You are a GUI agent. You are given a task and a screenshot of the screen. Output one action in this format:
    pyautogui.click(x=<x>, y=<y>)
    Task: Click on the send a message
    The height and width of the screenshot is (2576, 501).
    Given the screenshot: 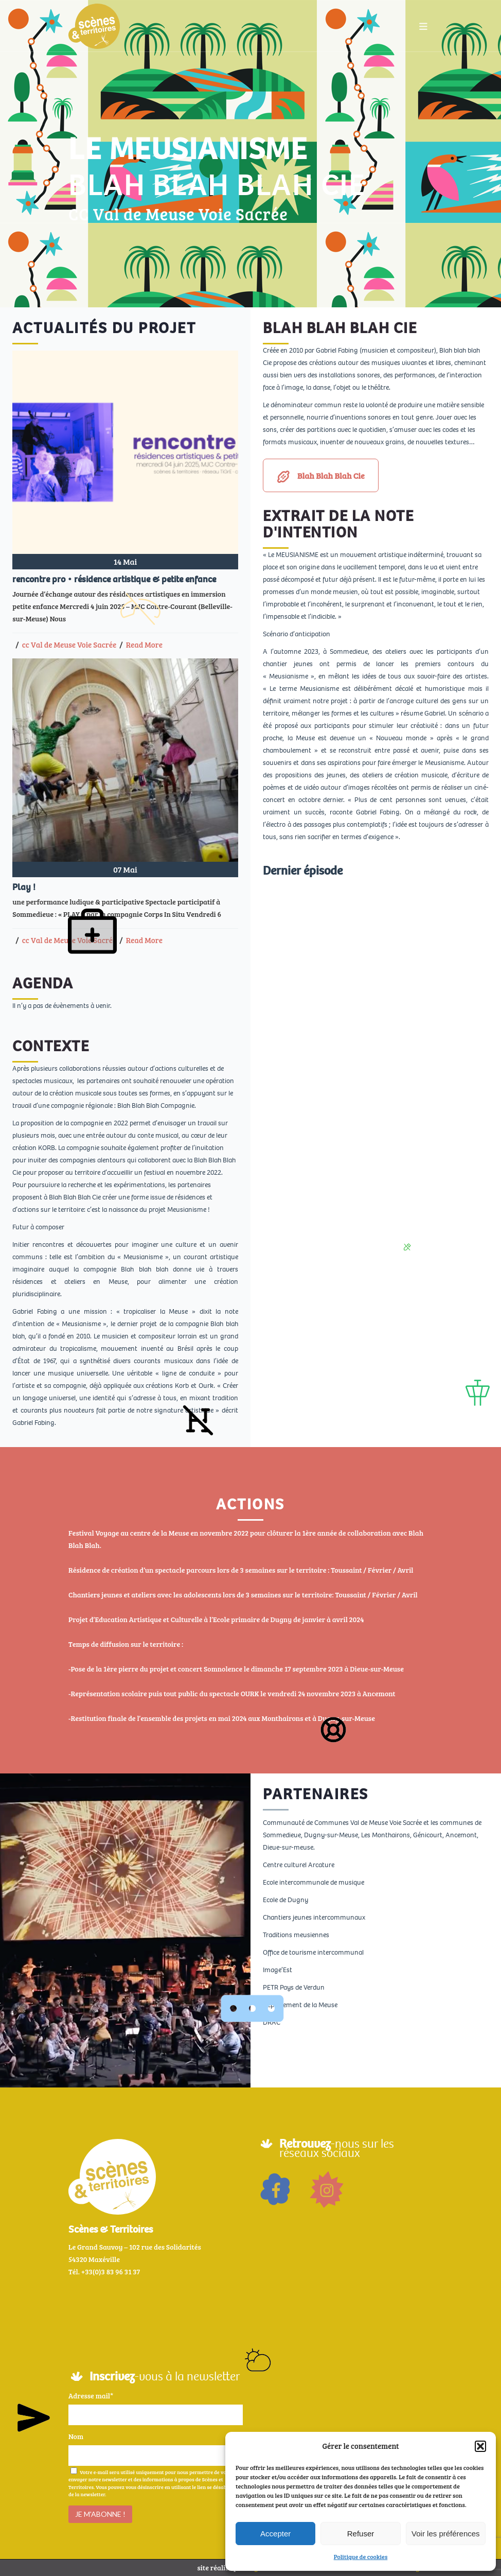 What is the action you would take?
    pyautogui.click(x=33, y=2417)
    